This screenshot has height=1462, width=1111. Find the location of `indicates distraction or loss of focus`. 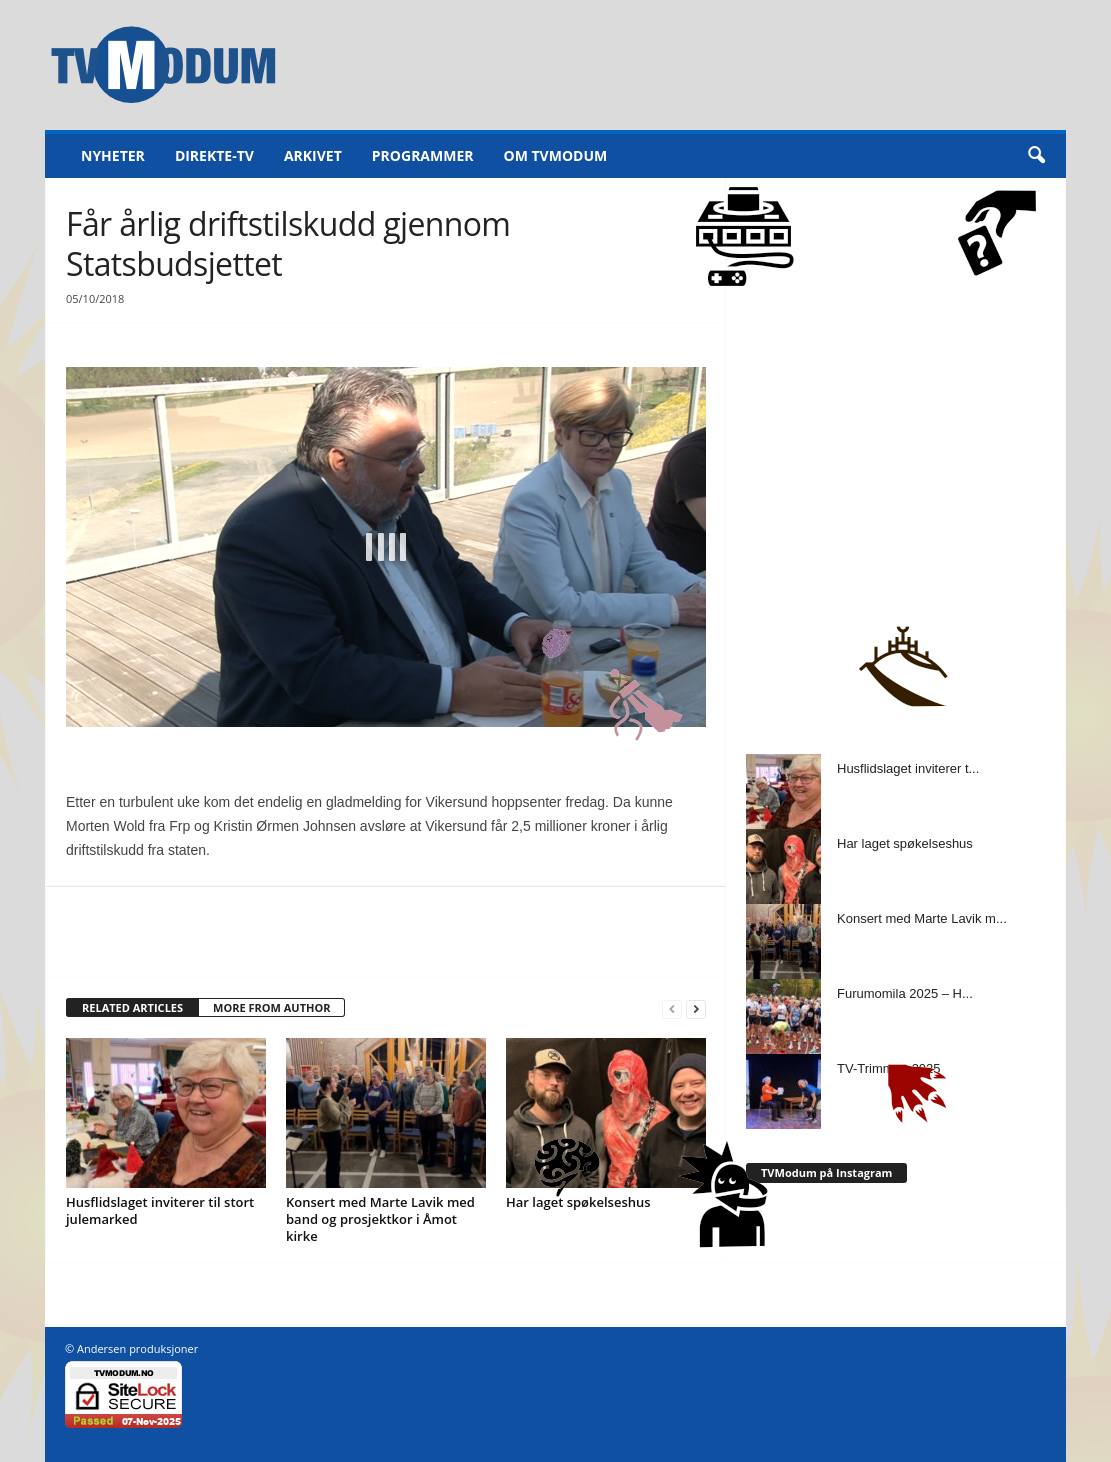

indicates distraction or loss of focus is located at coordinates (723, 1194).